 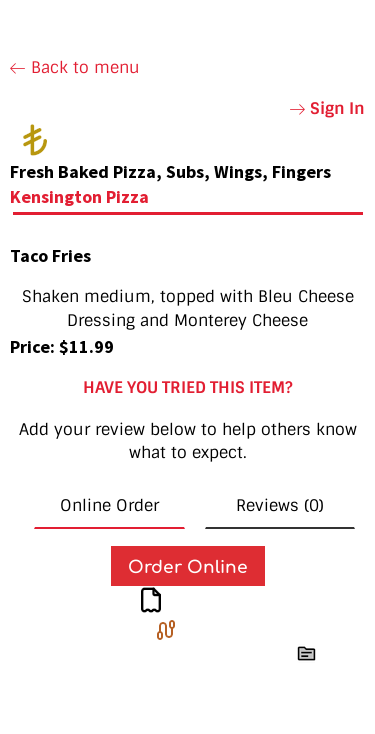 I want to click on indicates Turkish lira currency, so click(x=36, y=139).